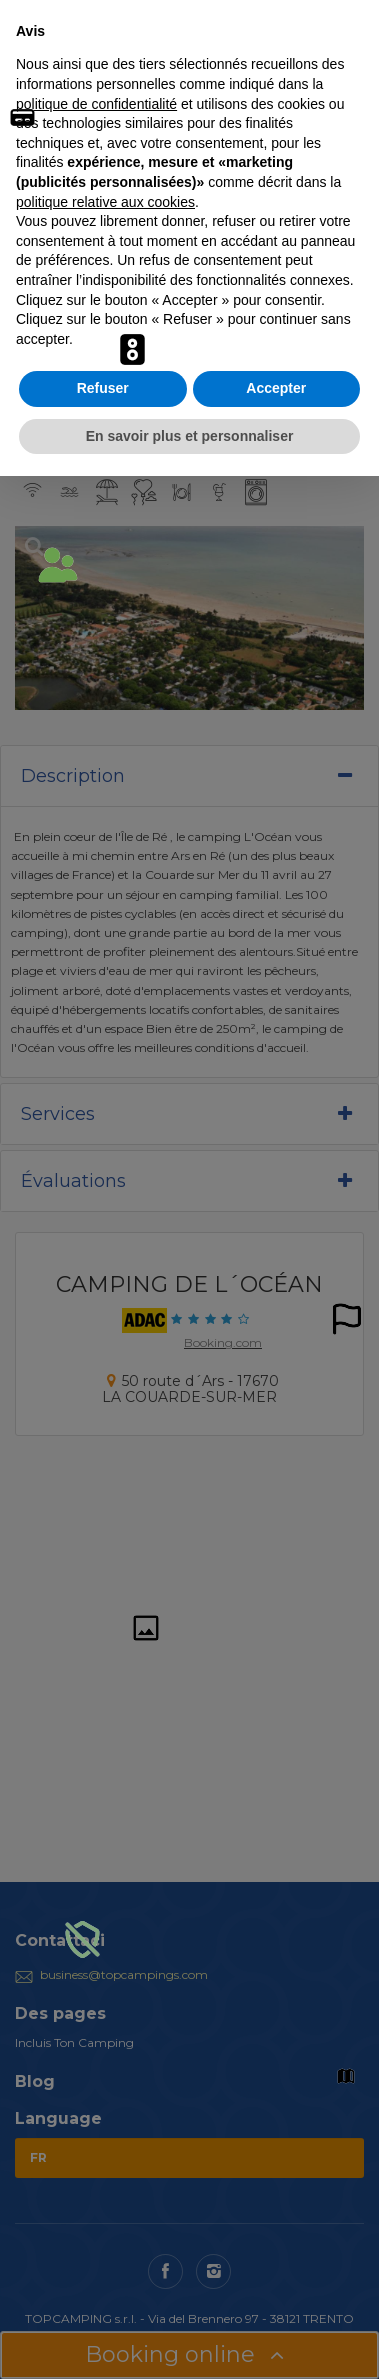 This screenshot has height=2379, width=379. Describe the element at coordinates (22, 117) in the screenshot. I see `manage payment methods` at that location.